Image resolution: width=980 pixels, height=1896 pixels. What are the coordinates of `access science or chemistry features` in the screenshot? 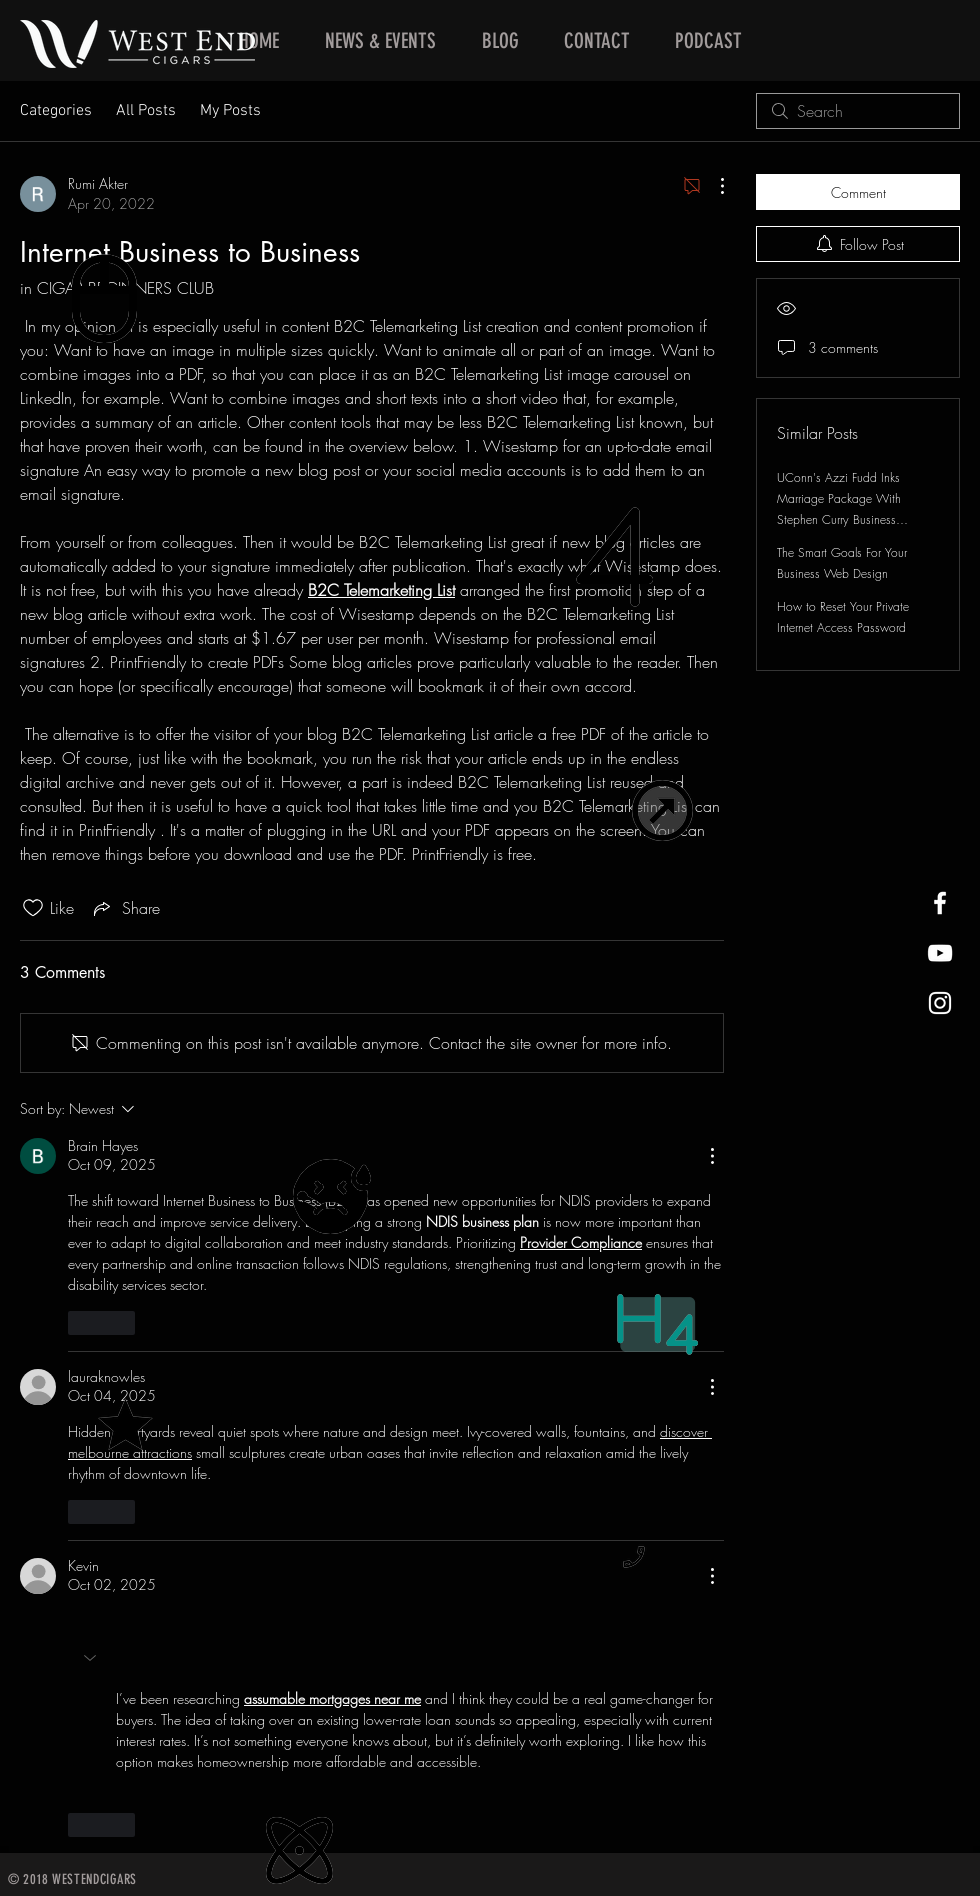 It's located at (299, 1850).